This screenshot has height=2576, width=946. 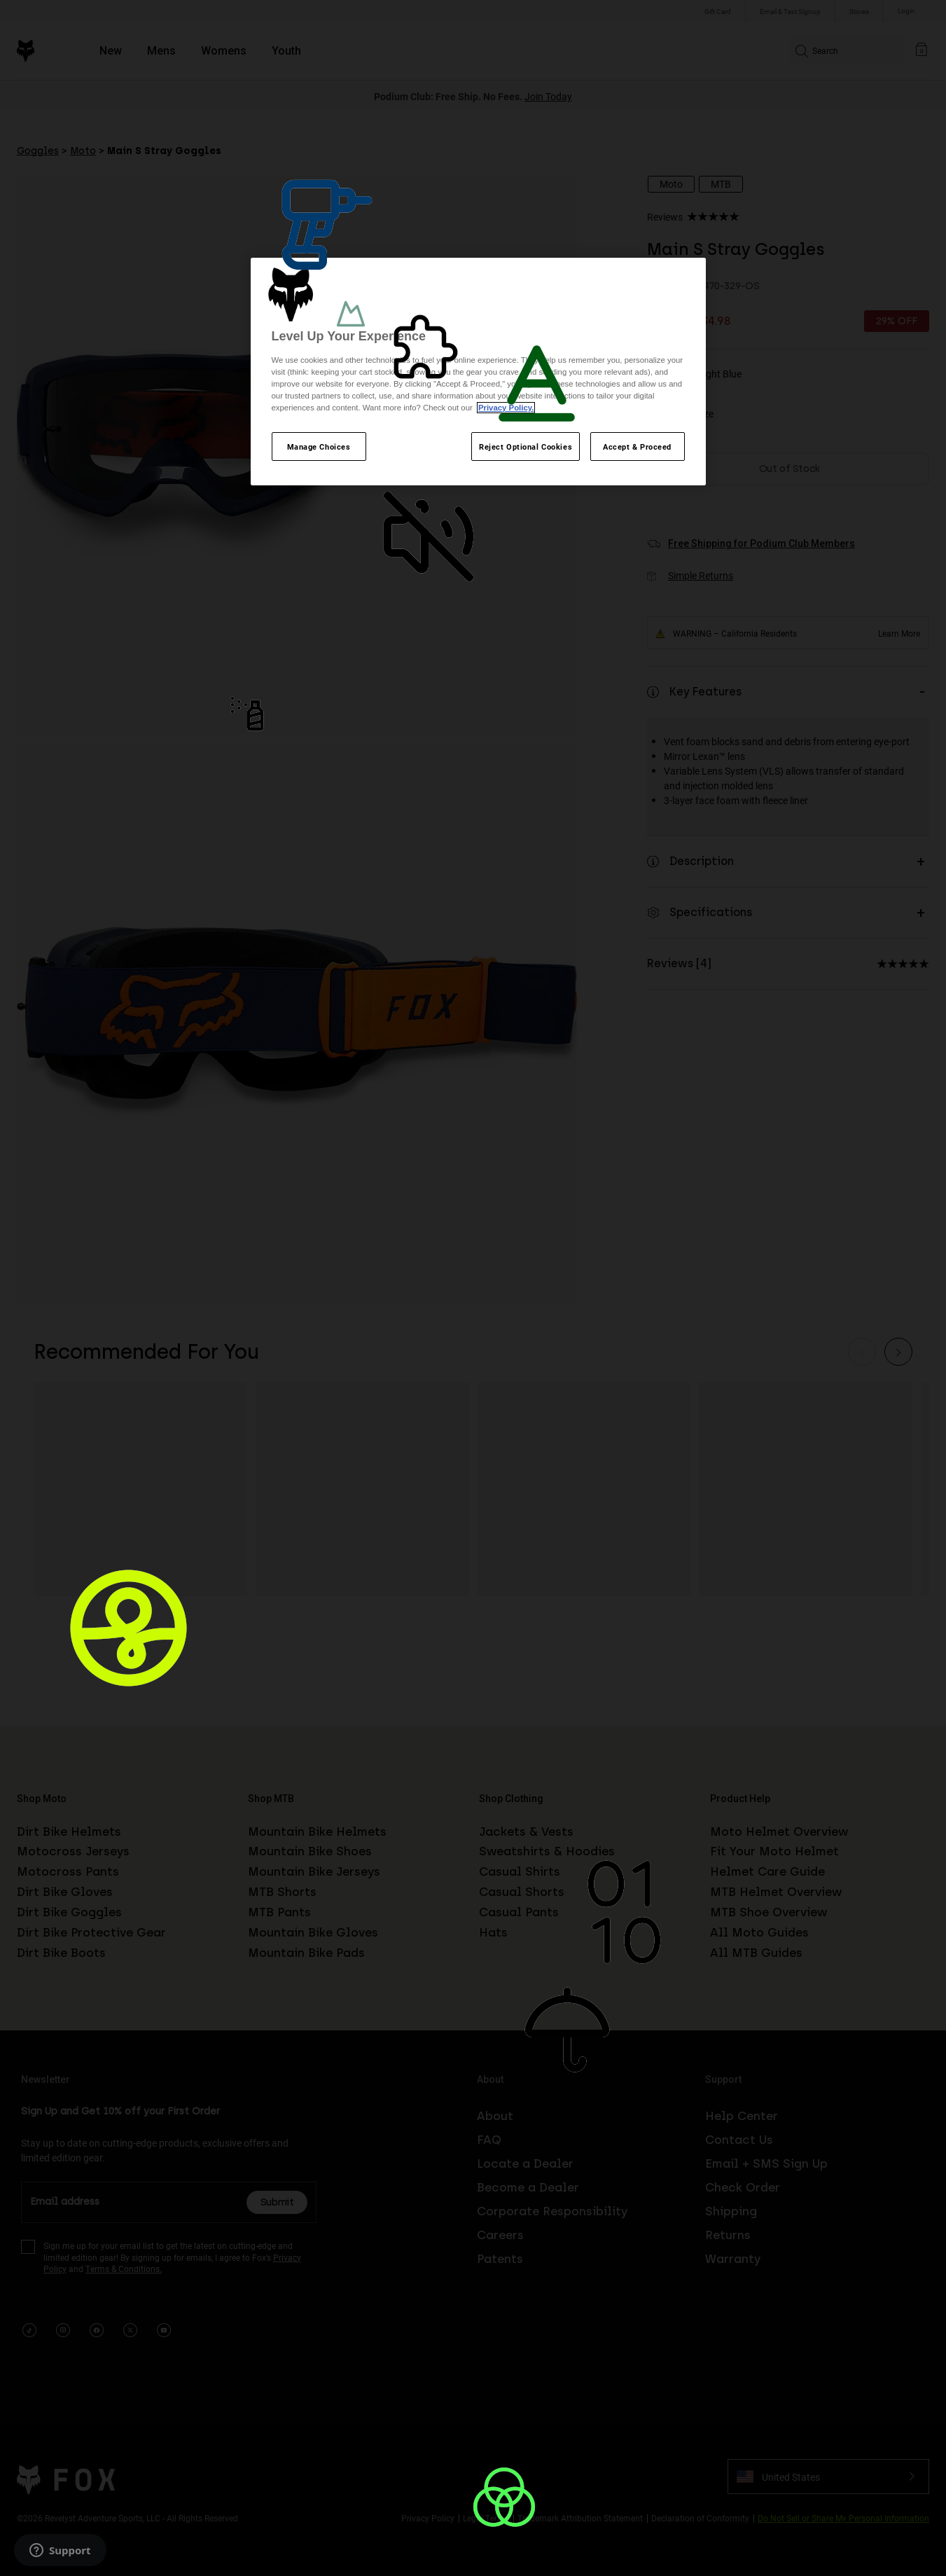 What do you see at coordinates (536, 383) in the screenshot?
I see `set text baseline alignment` at bounding box center [536, 383].